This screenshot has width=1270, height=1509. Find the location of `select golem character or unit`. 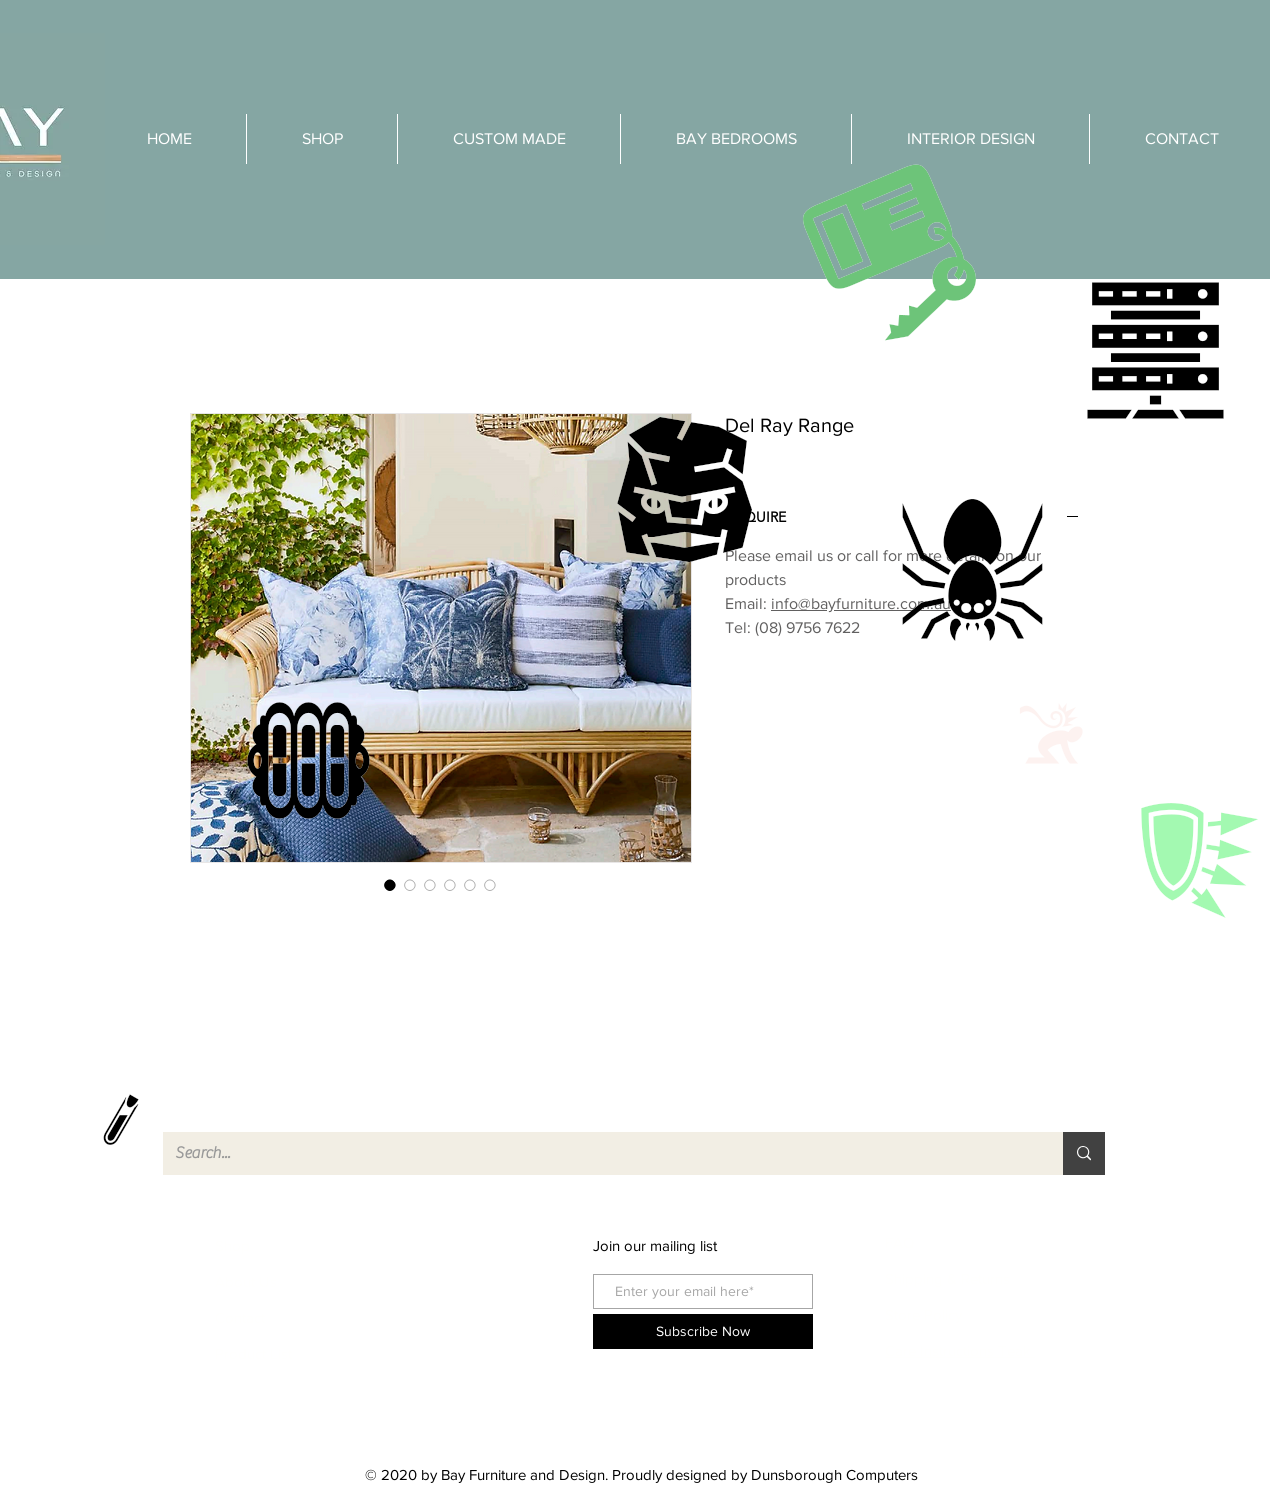

select golem character or unit is located at coordinates (684, 489).